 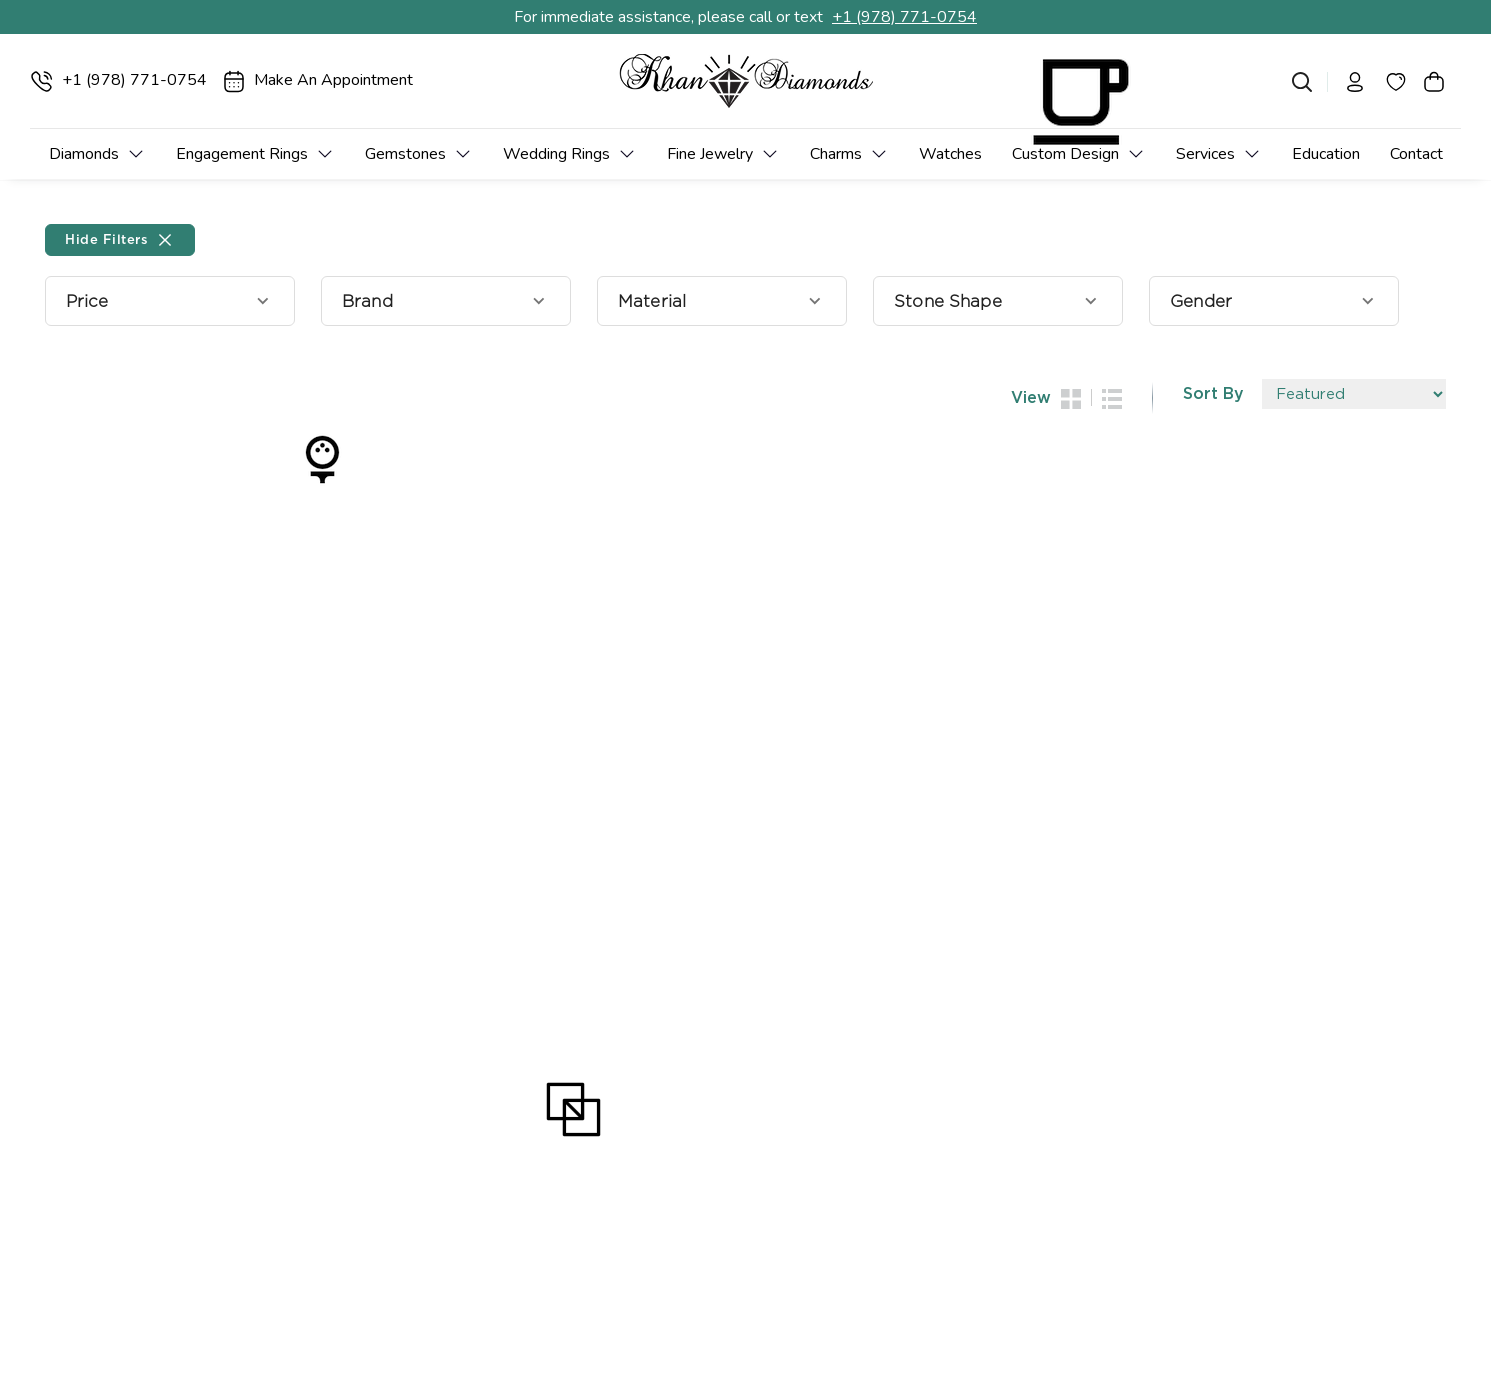 What do you see at coordinates (573, 1109) in the screenshot?
I see `merge or intersect selected layers` at bounding box center [573, 1109].